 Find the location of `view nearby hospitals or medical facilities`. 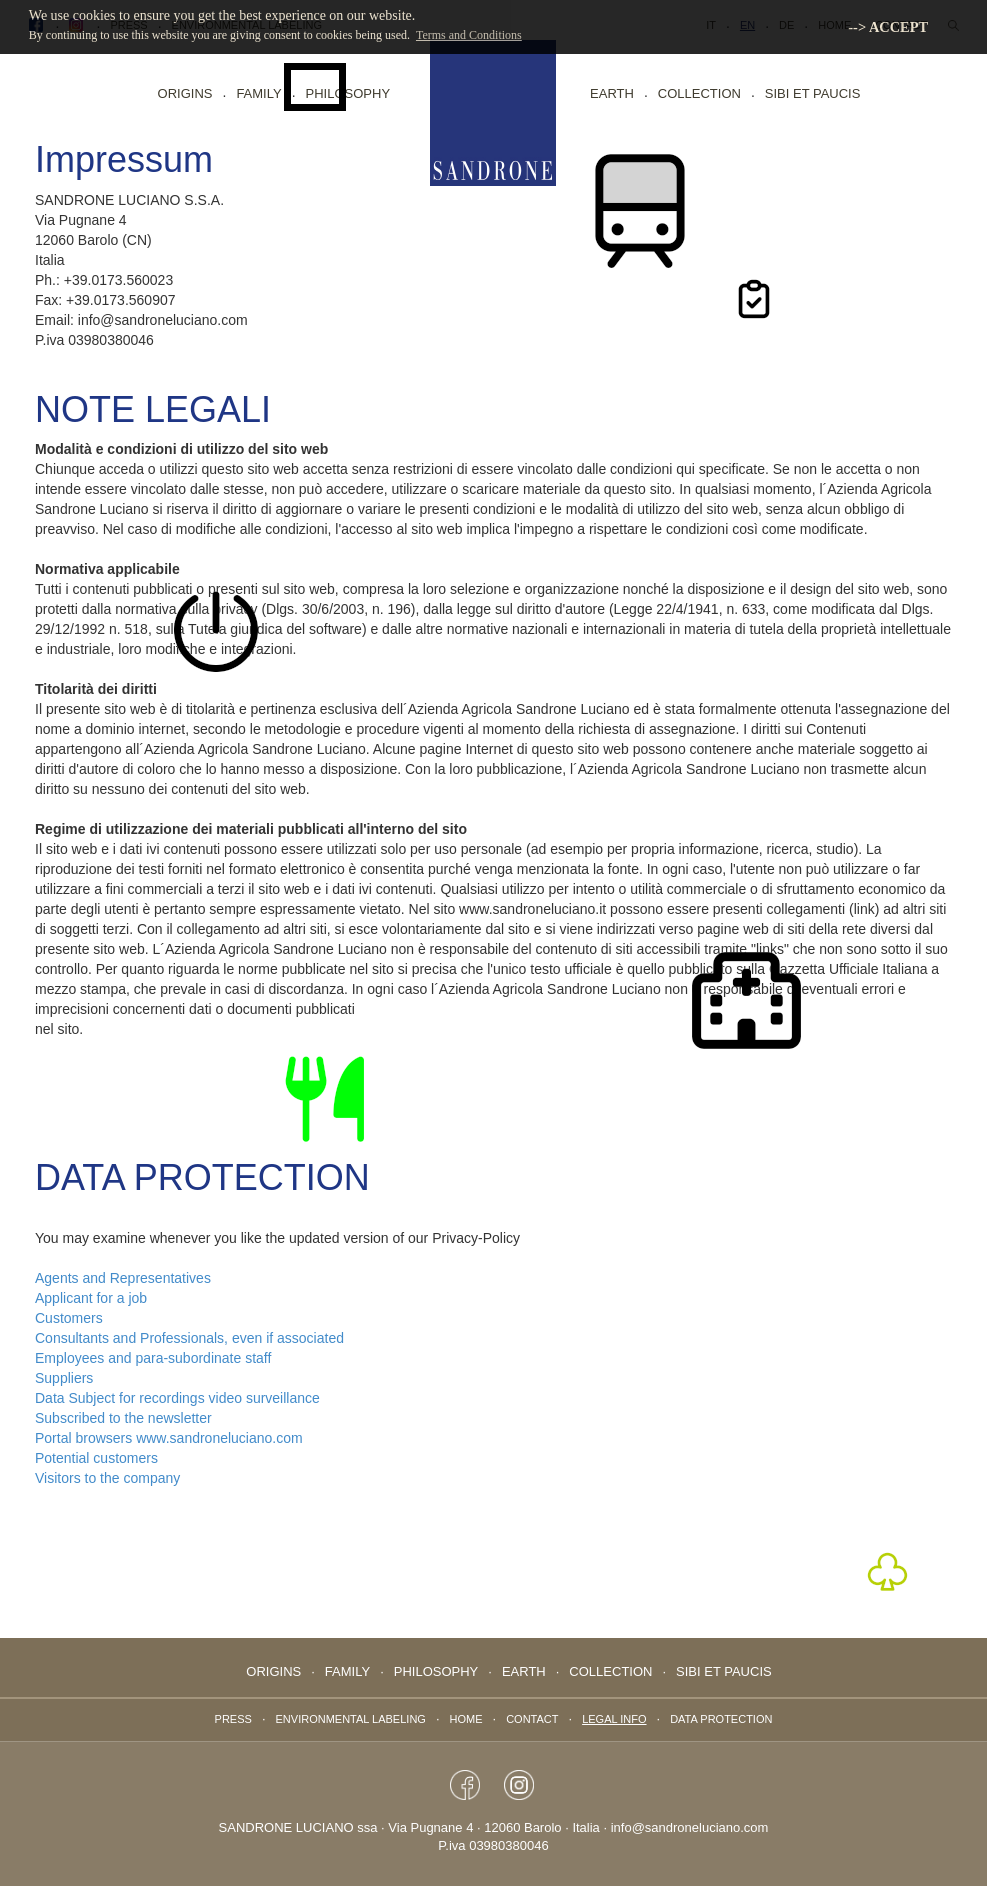

view nearby hospitals or medical facilities is located at coordinates (746, 1000).